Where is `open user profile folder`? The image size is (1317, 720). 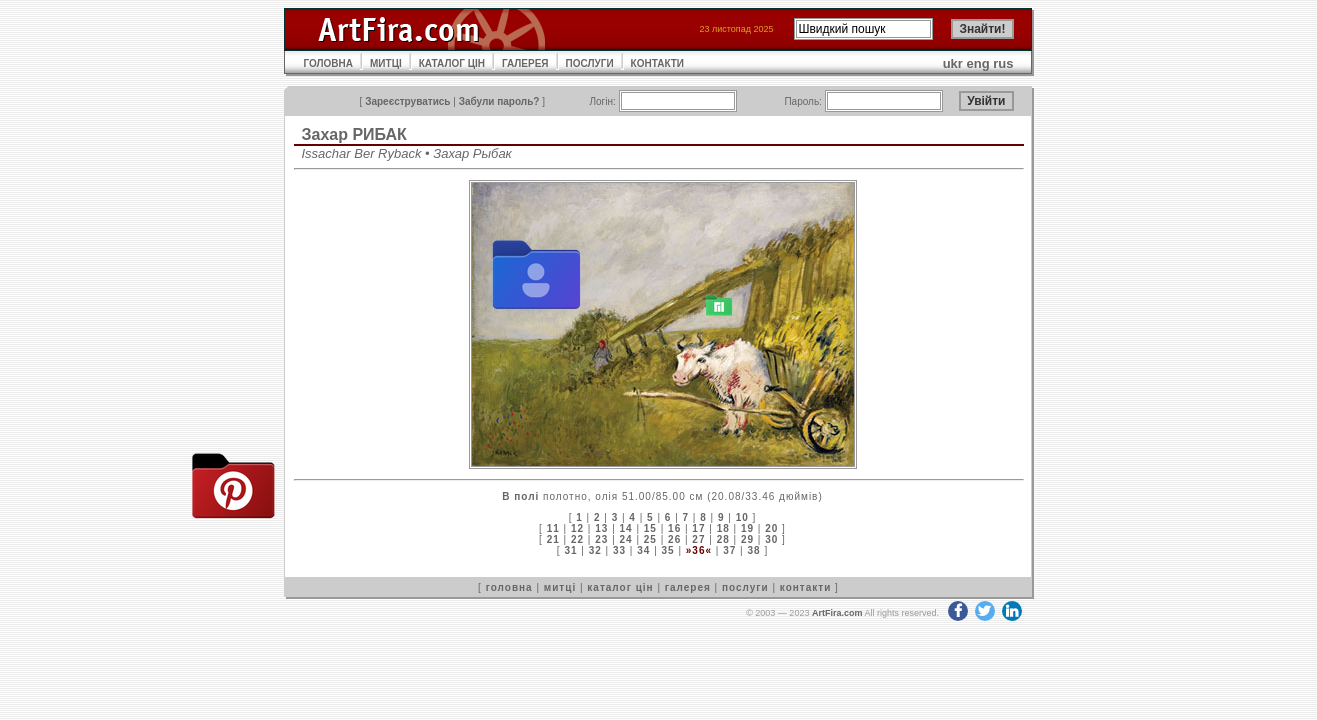
open user profile folder is located at coordinates (536, 277).